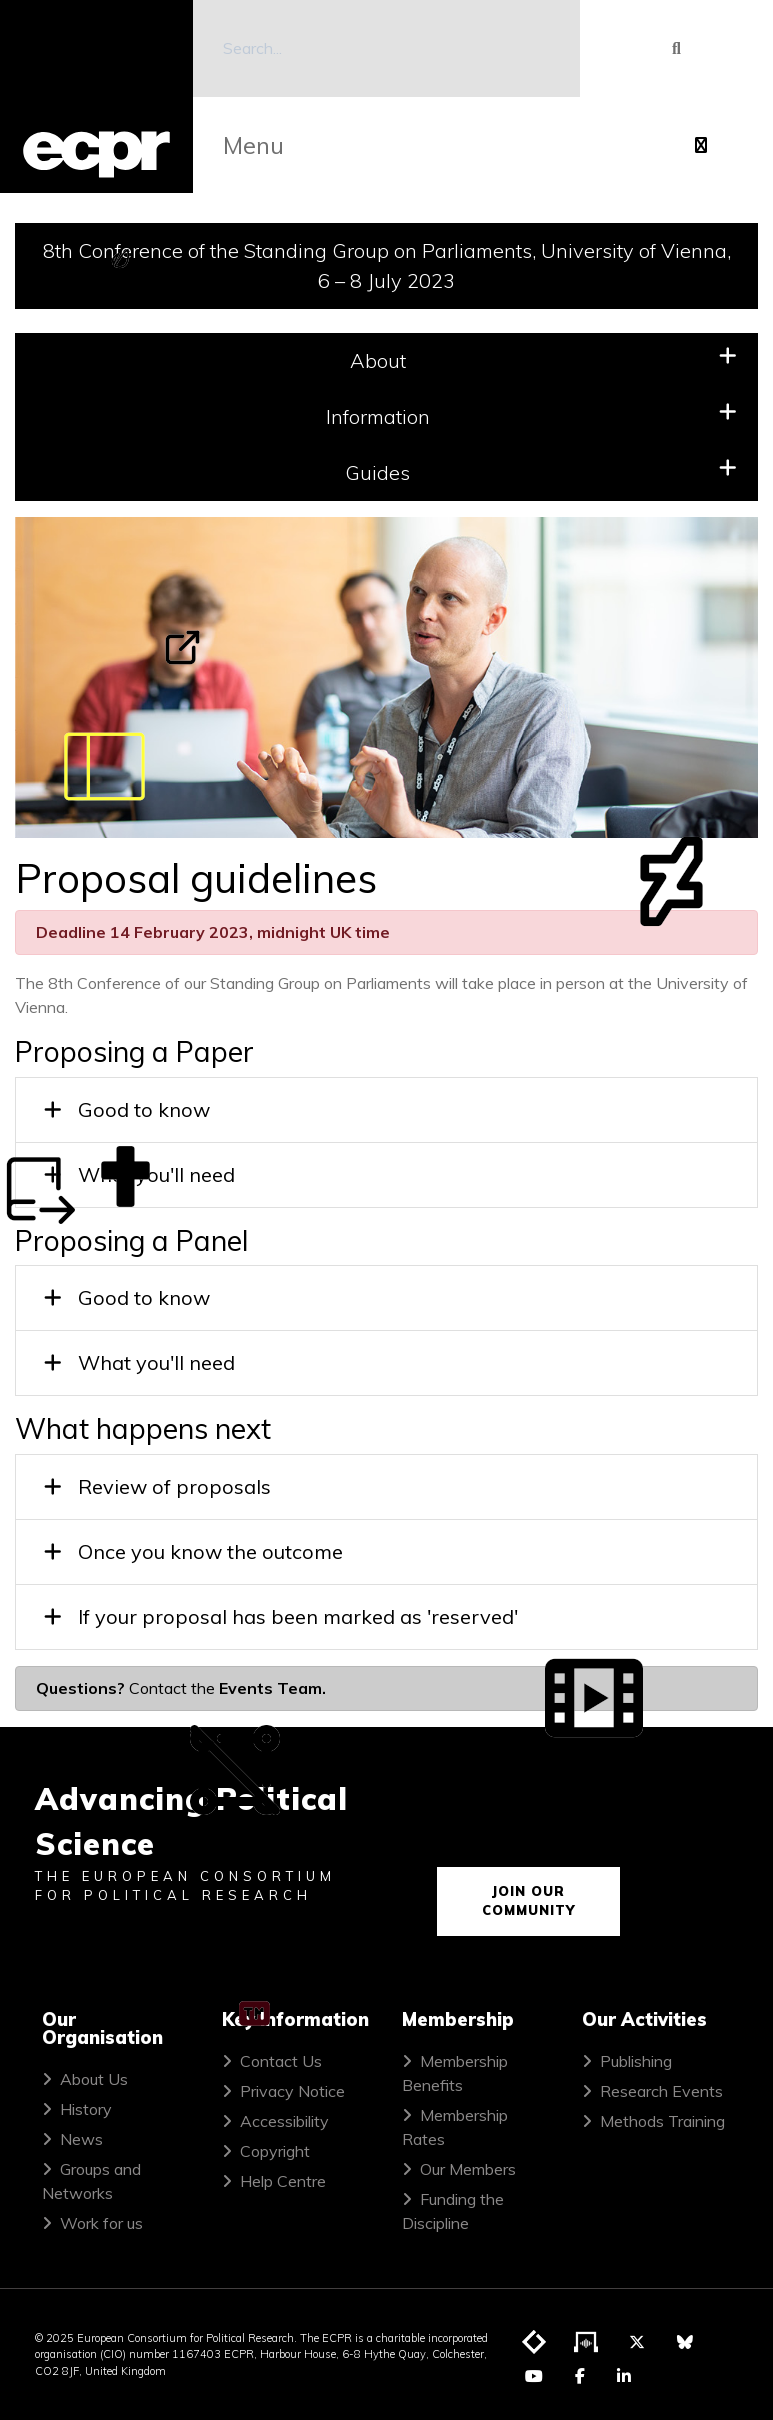  What do you see at coordinates (254, 2013) in the screenshot?
I see `indicates trademarked content or branding` at bounding box center [254, 2013].